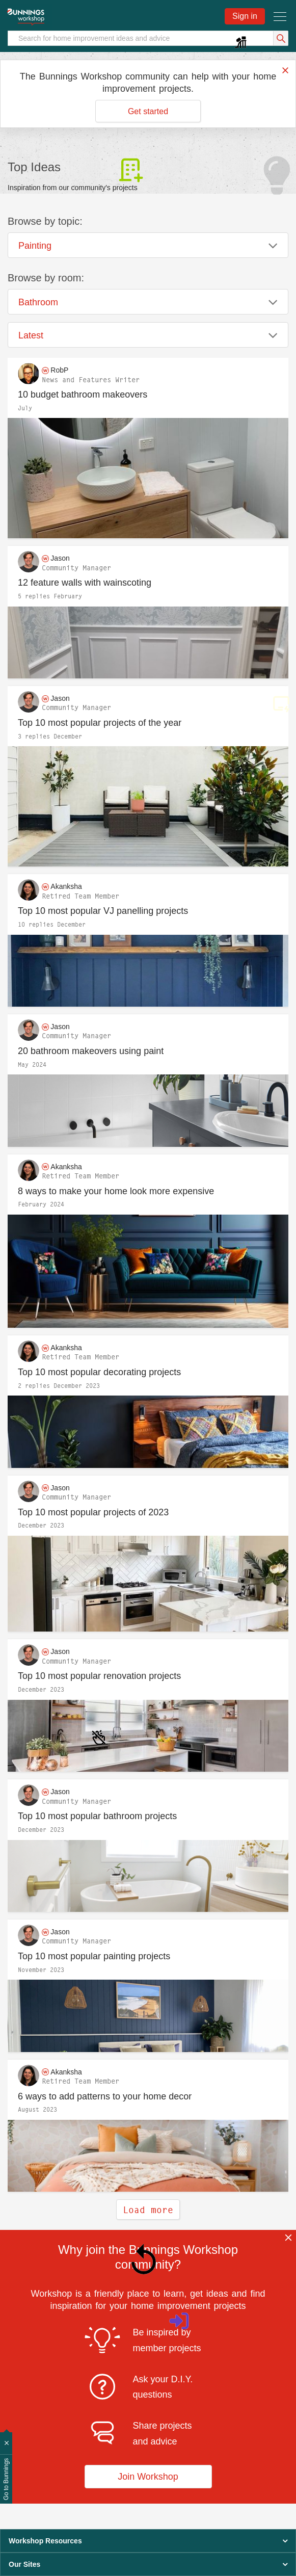 The width and height of the screenshot is (296, 2576). I want to click on add a new building or property, so click(130, 170).